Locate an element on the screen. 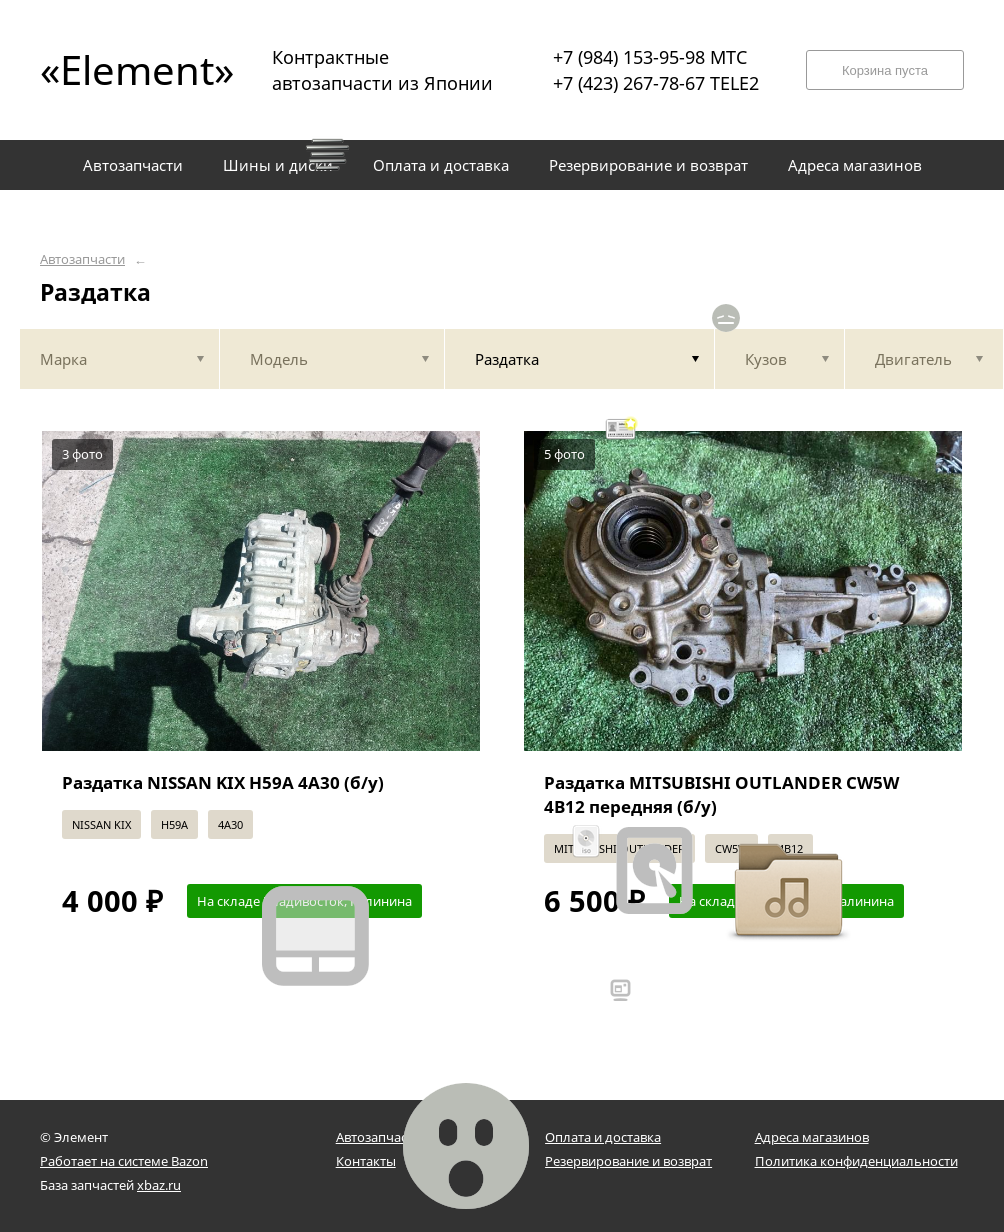 The height and width of the screenshot is (1232, 1004). configure remote desktop settings is located at coordinates (620, 989).